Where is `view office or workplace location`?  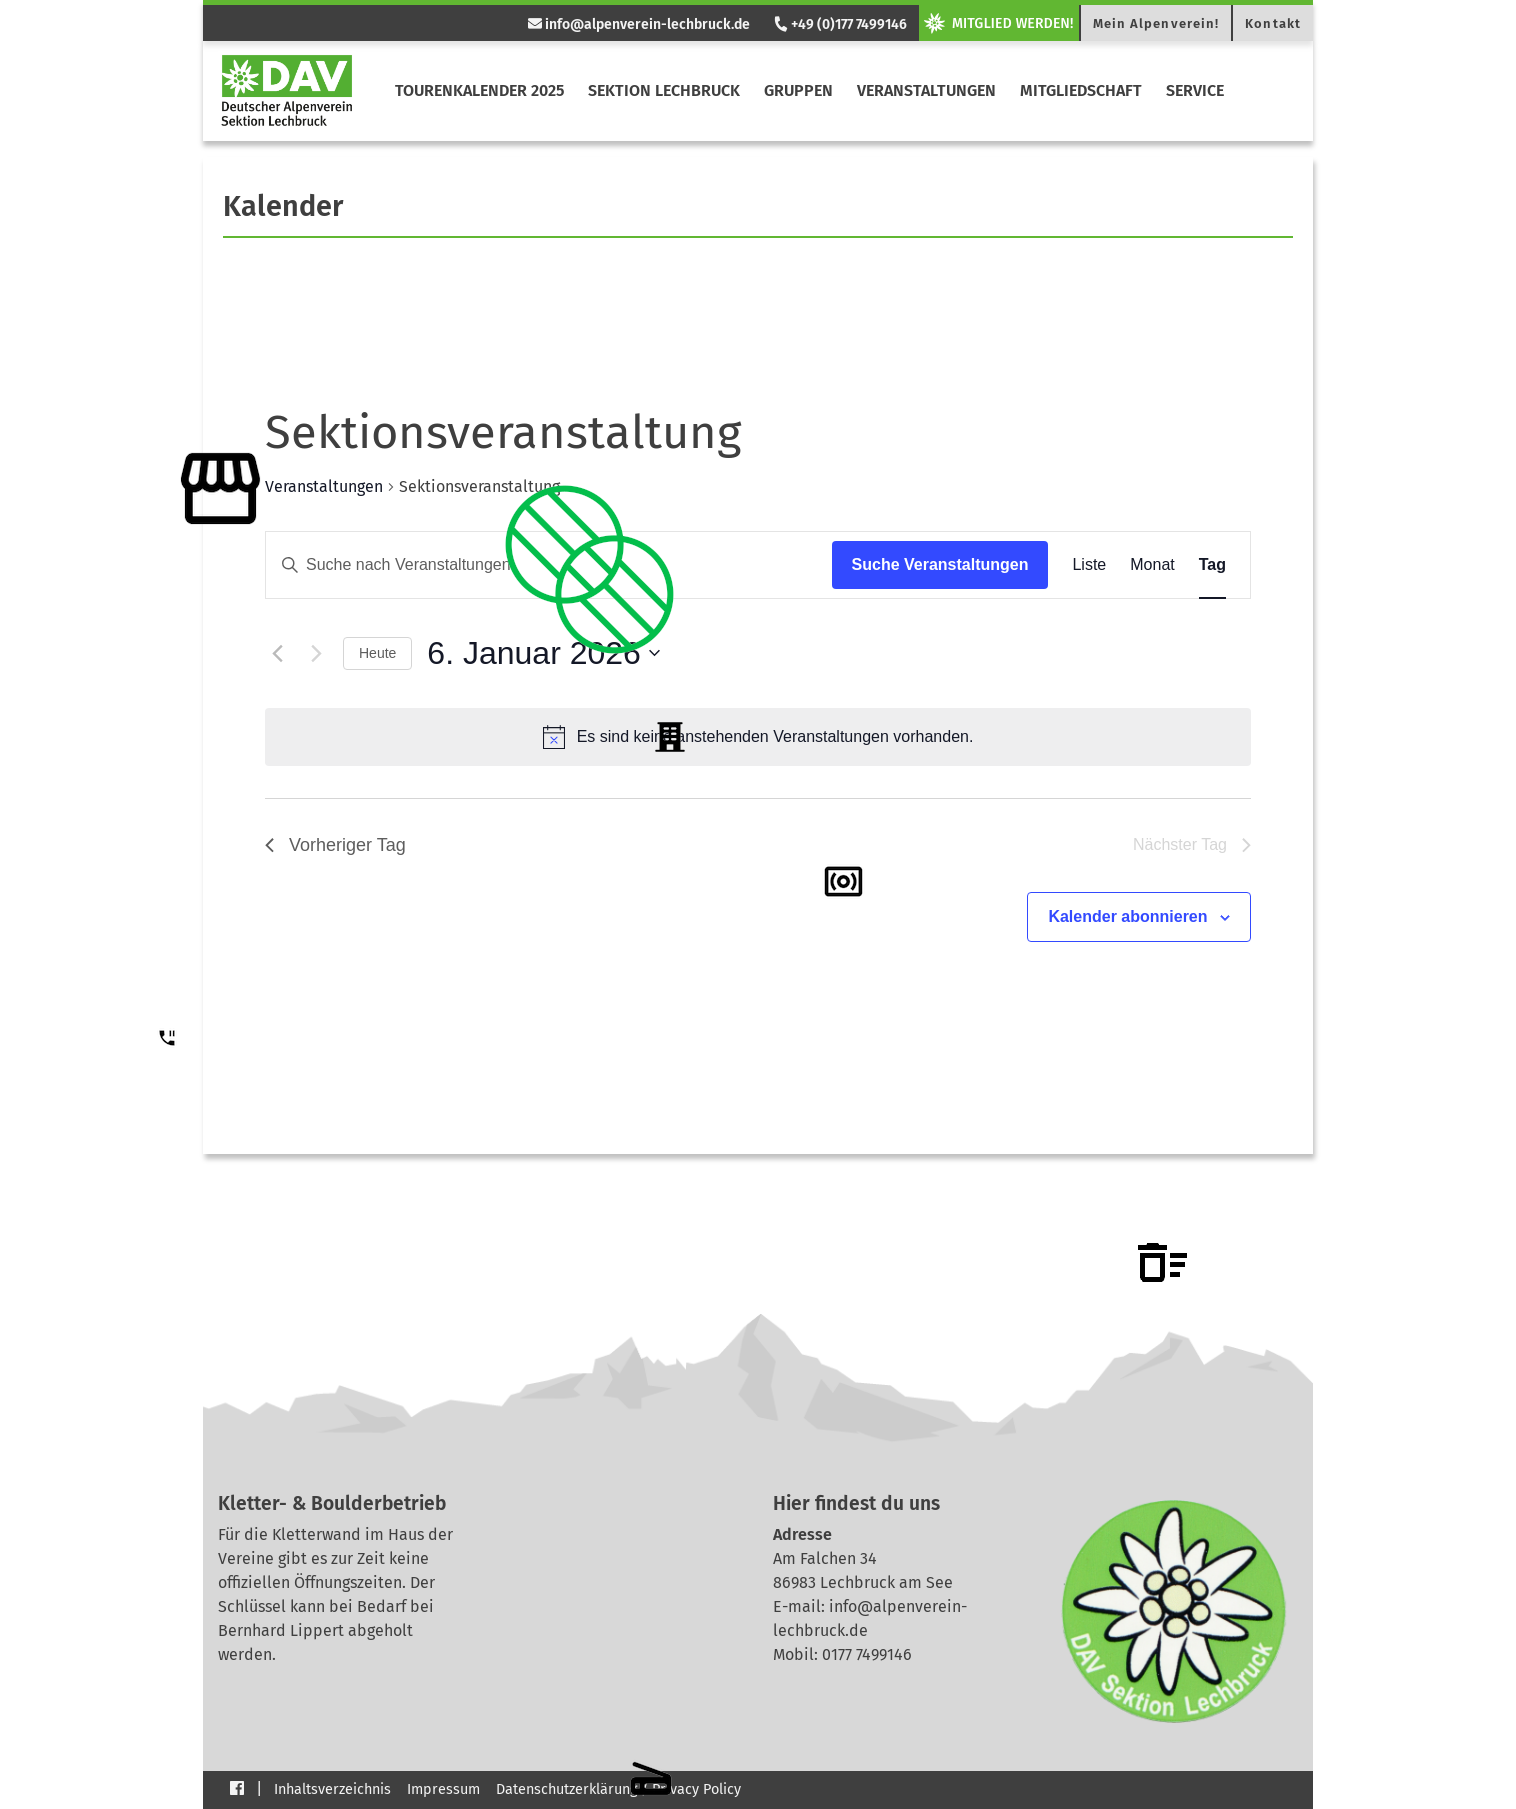
view office or workplace location is located at coordinates (670, 737).